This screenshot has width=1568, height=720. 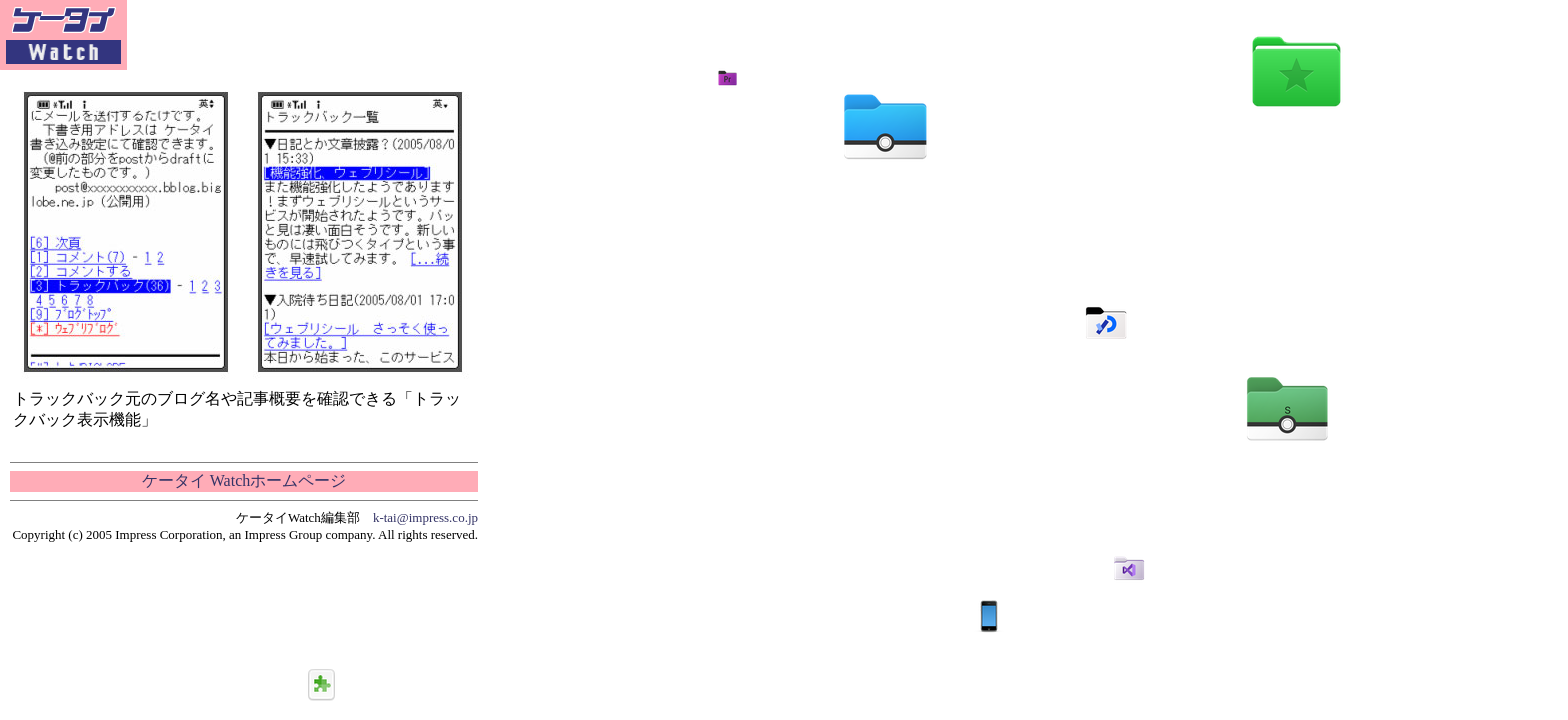 What do you see at coordinates (1129, 569) in the screenshot?
I see `open visual studio project files folder` at bounding box center [1129, 569].